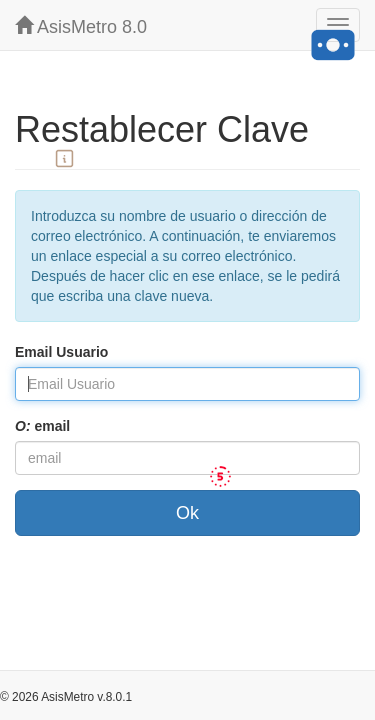 The height and width of the screenshot is (720, 375). What do you see at coordinates (220, 476) in the screenshot?
I see `set timer or countdown for 5 minutes` at bounding box center [220, 476].